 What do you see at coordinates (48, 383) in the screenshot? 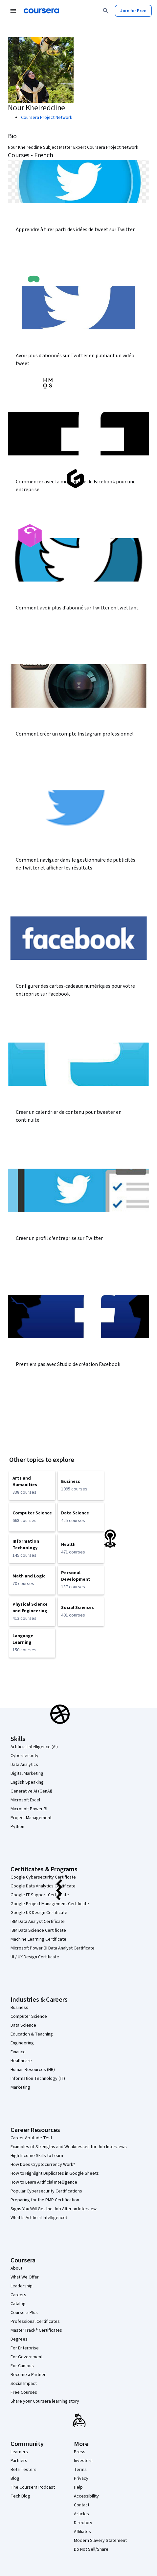
I see `harmonyos operating system logo` at bounding box center [48, 383].